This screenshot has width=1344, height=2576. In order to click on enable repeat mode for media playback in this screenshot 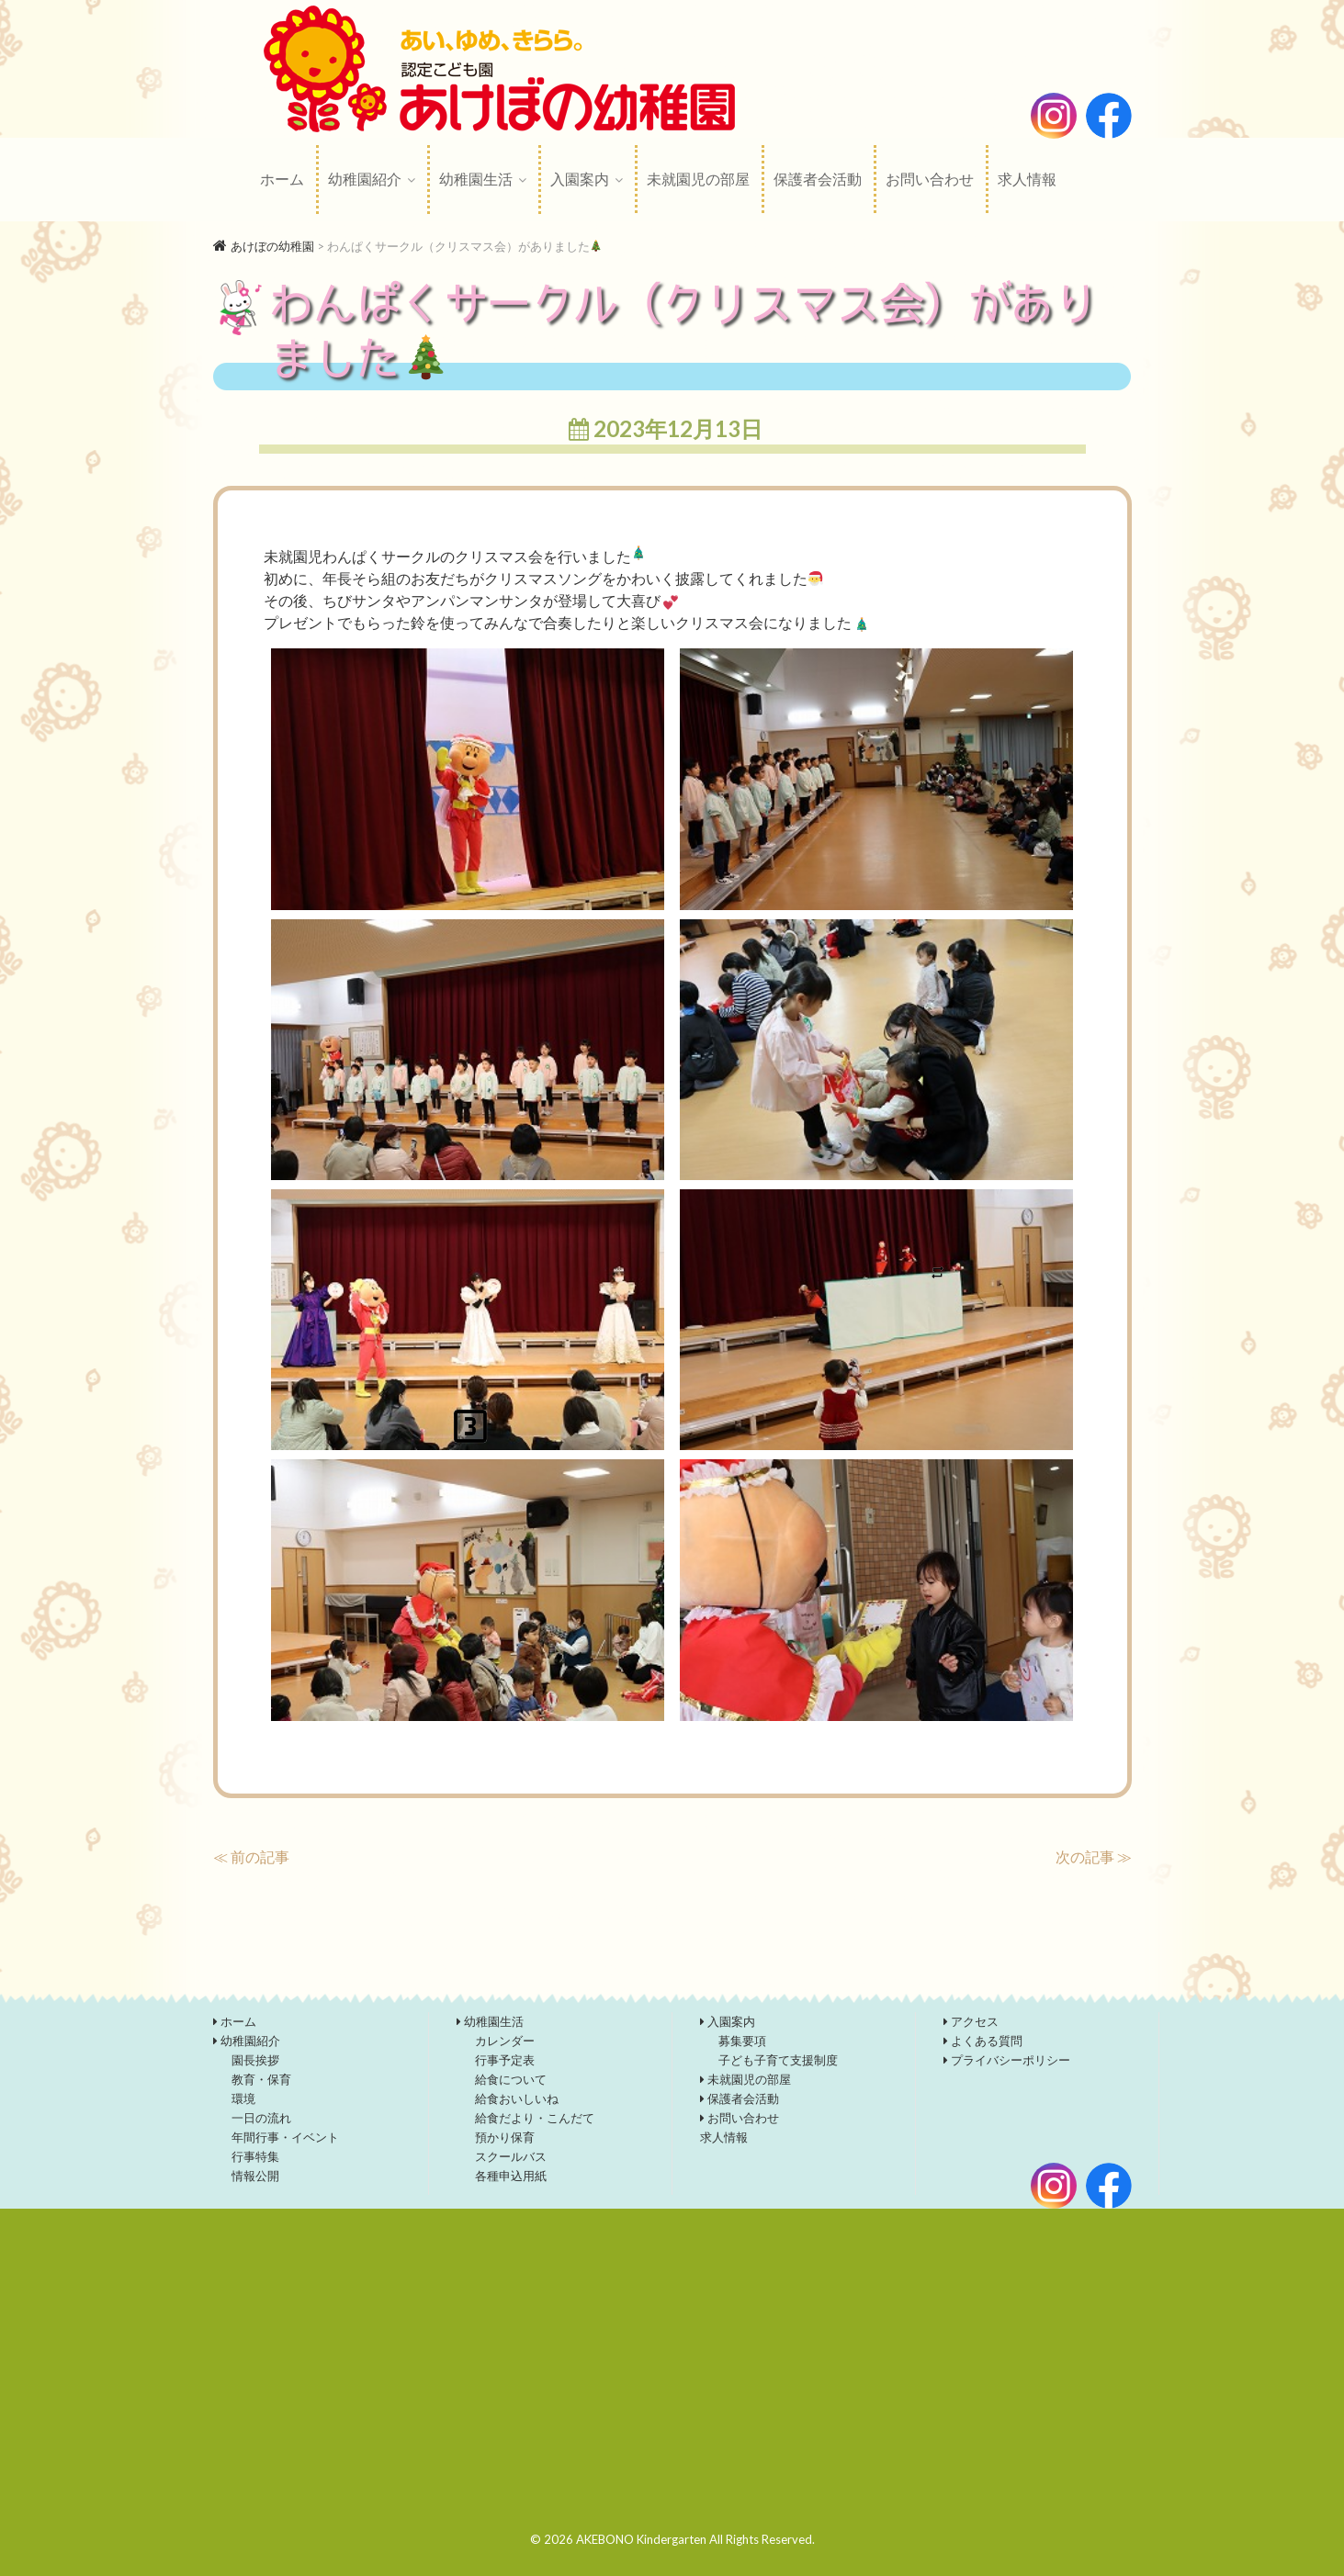, I will do `click(937, 1272)`.